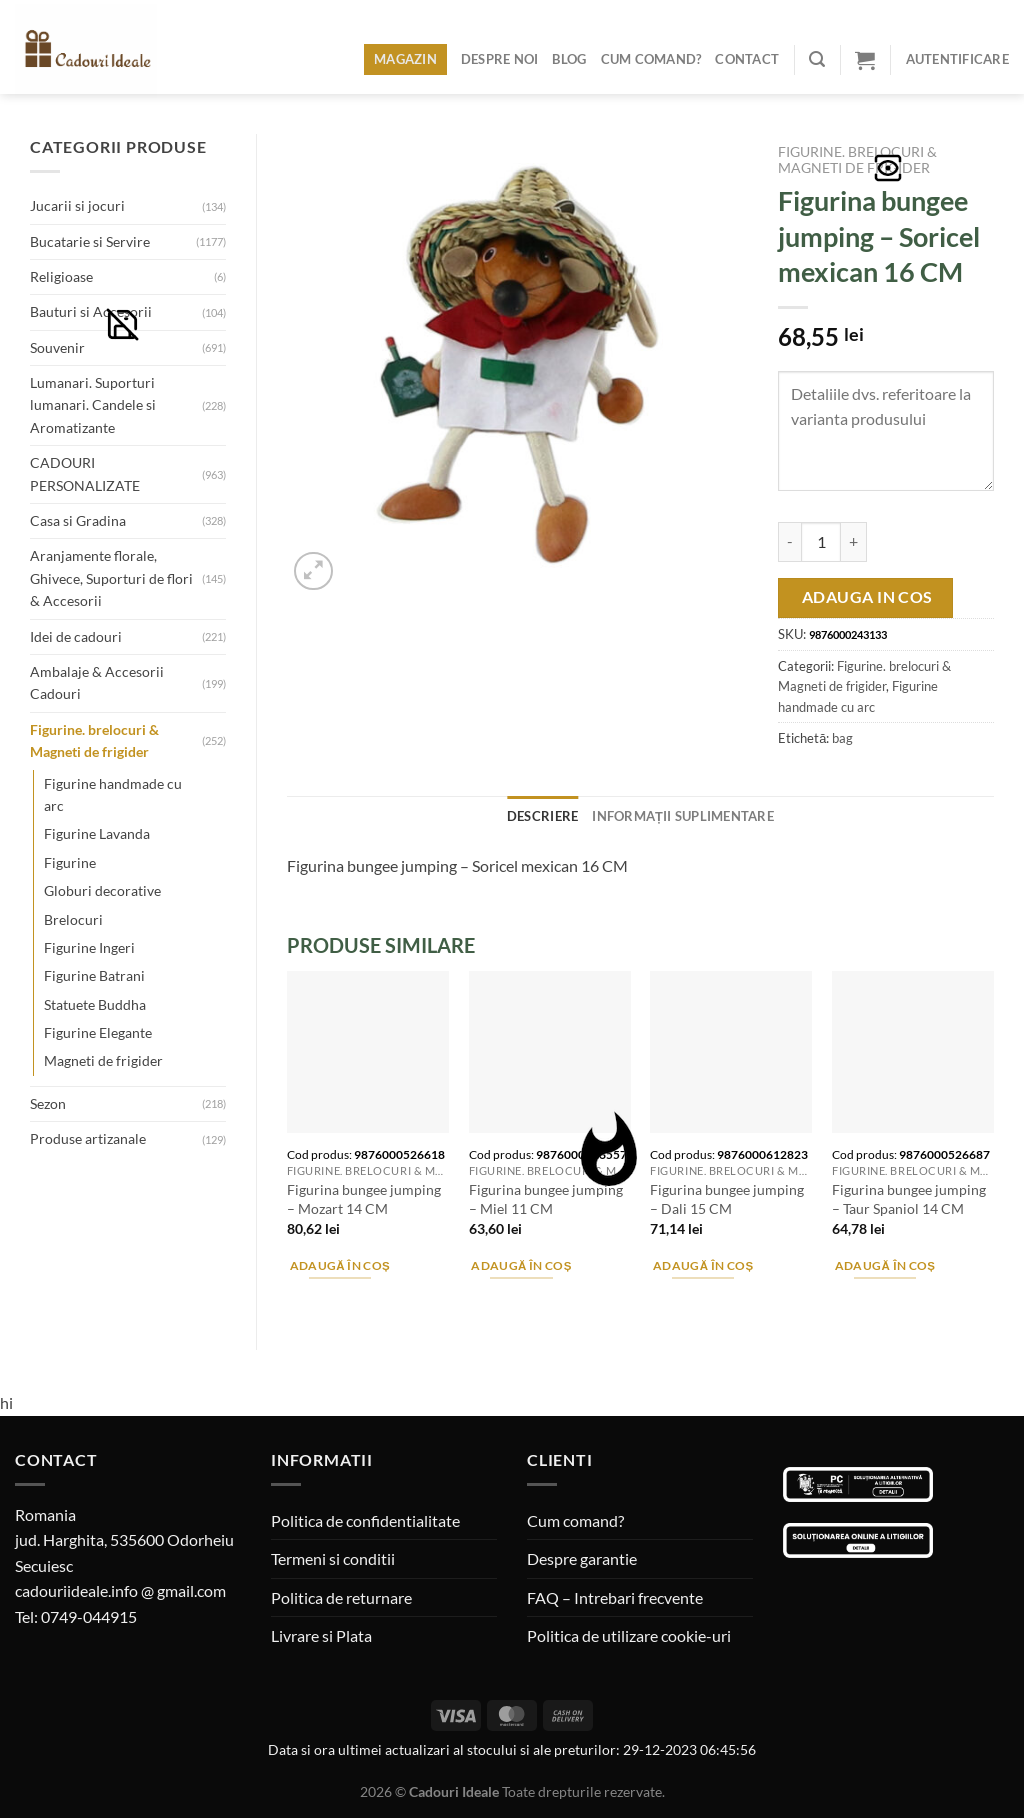 The width and height of the screenshot is (1024, 1818). Describe the element at coordinates (888, 168) in the screenshot. I see `view or preview content` at that location.